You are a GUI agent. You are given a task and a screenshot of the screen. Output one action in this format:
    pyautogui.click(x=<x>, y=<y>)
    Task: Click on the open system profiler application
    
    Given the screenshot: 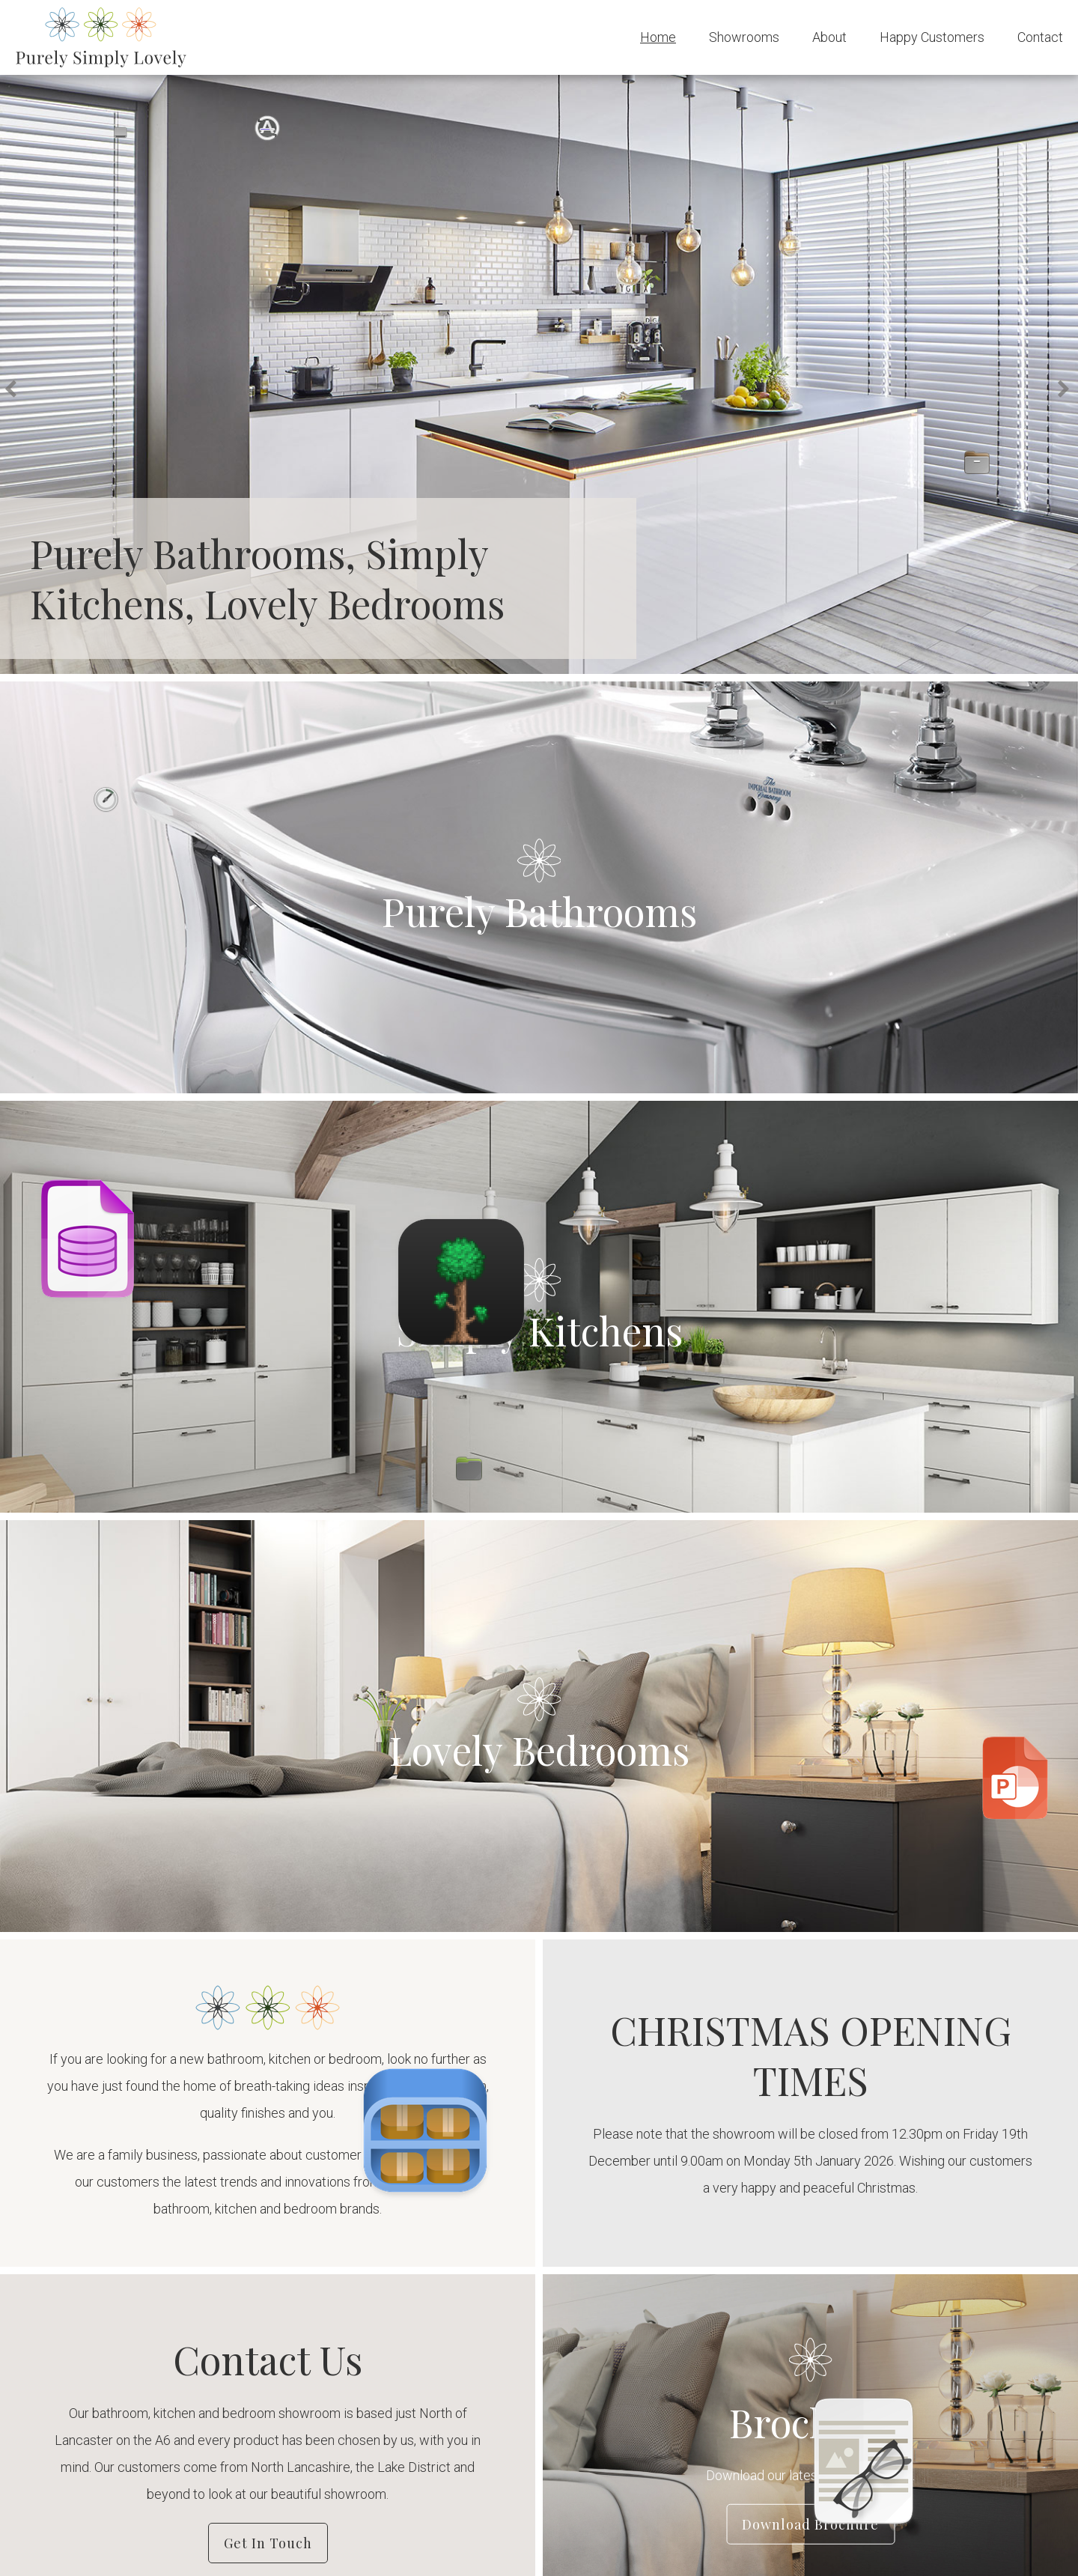 What is the action you would take?
    pyautogui.click(x=106, y=799)
    